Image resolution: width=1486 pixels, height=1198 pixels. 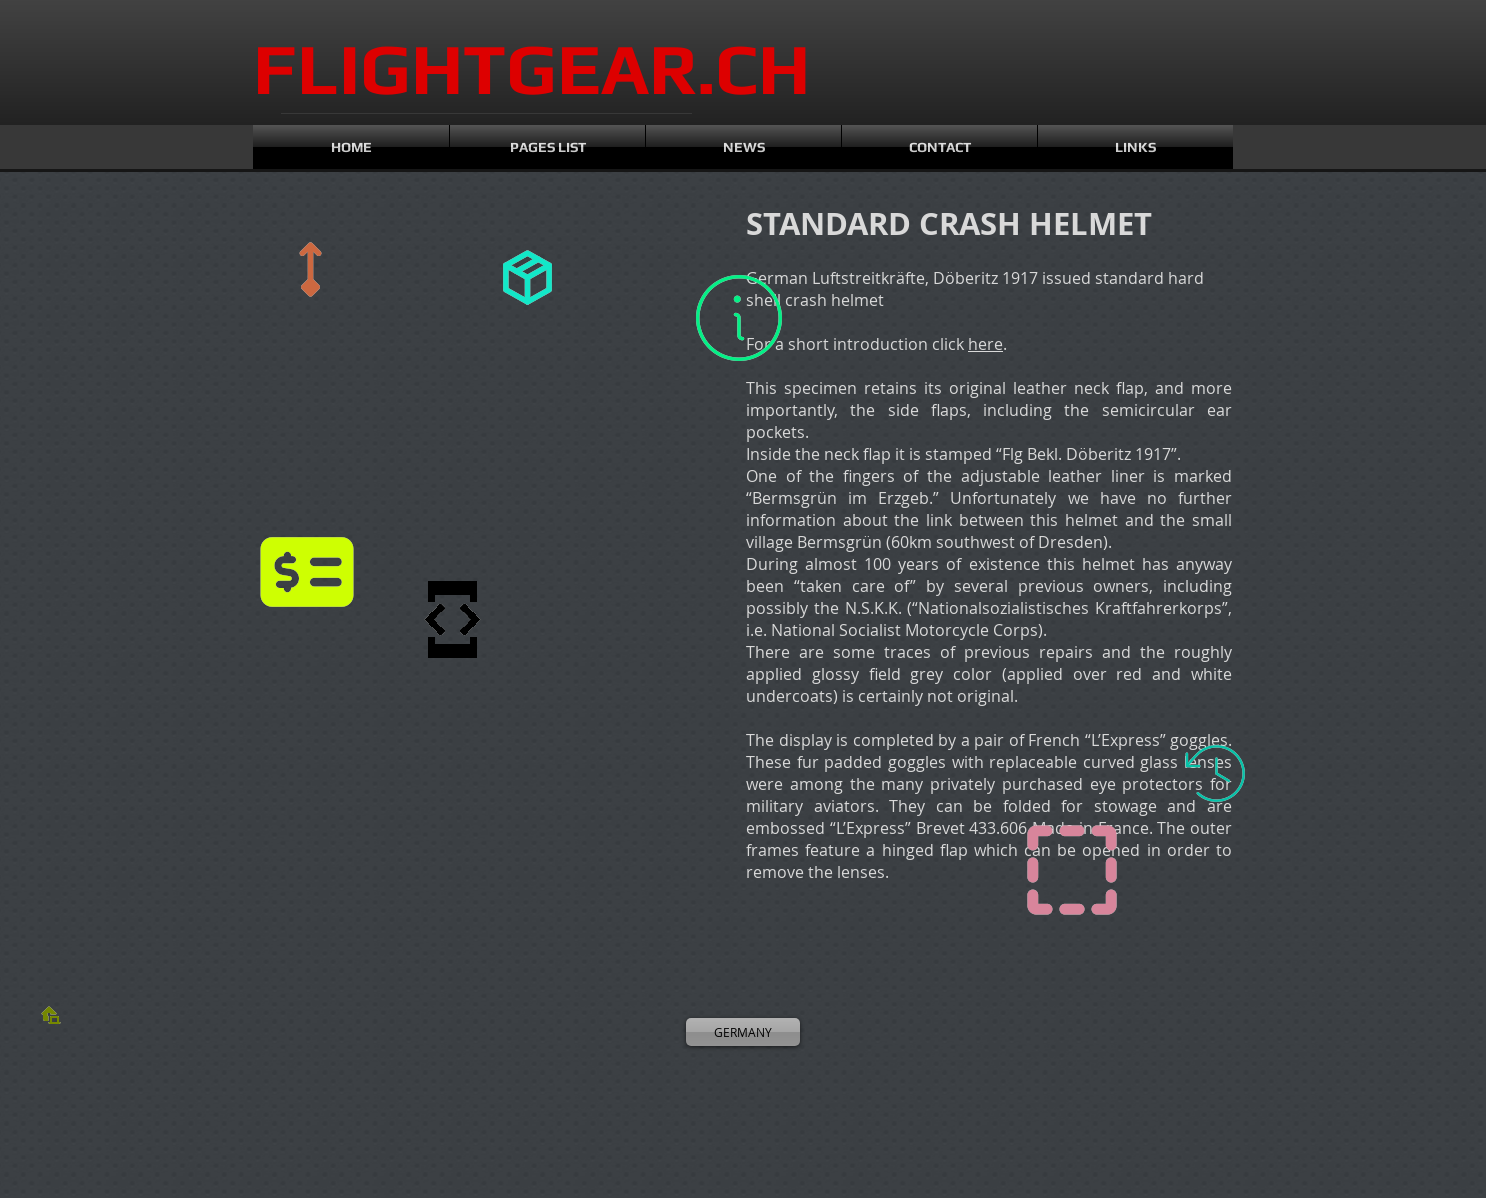 What do you see at coordinates (527, 277) in the screenshot?
I see `view package or shipment details` at bounding box center [527, 277].